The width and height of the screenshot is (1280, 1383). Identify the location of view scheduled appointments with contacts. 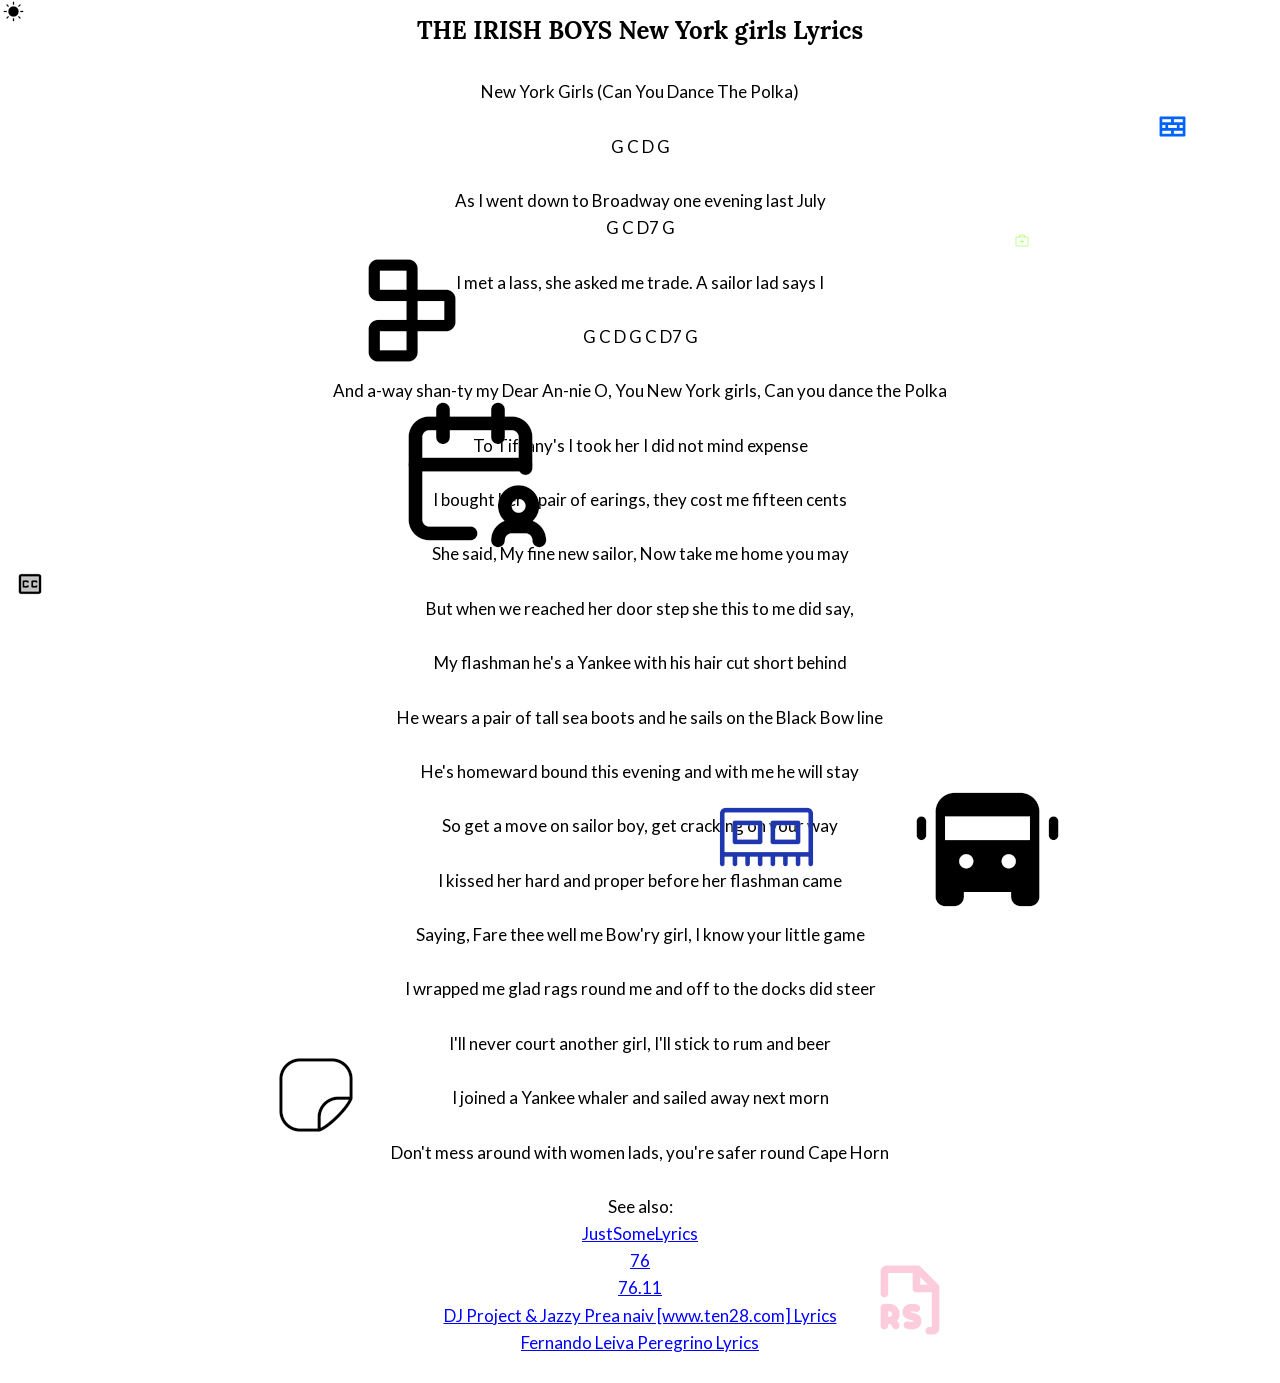
(470, 471).